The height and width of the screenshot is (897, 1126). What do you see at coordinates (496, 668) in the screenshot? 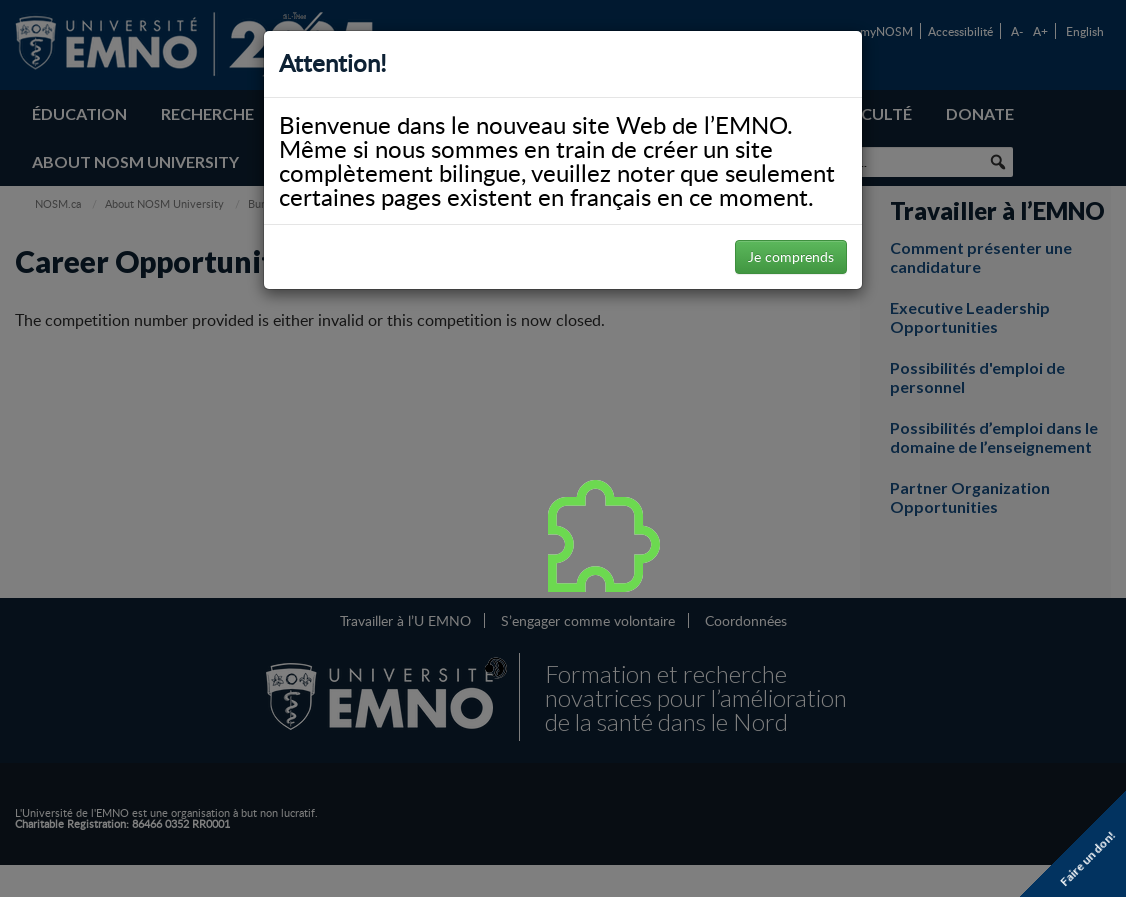
I see `open teamspeak voice chat application` at bounding box center [496, 668].